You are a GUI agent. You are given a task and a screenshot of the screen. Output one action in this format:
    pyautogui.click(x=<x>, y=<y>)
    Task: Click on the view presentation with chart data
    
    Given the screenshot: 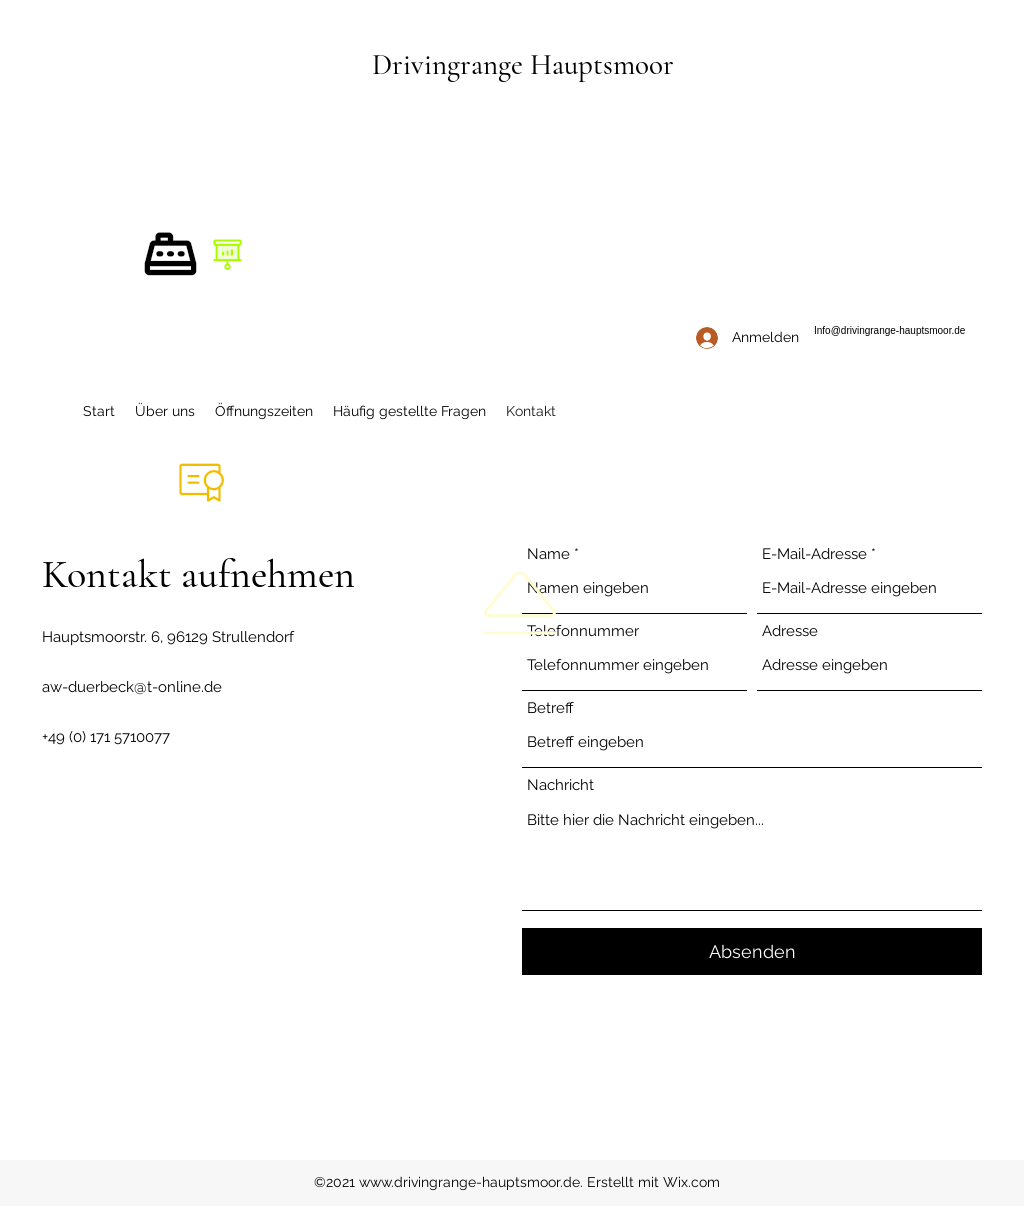 What is the action you would take?
    pyautogui.click(x=227, y=252)
    